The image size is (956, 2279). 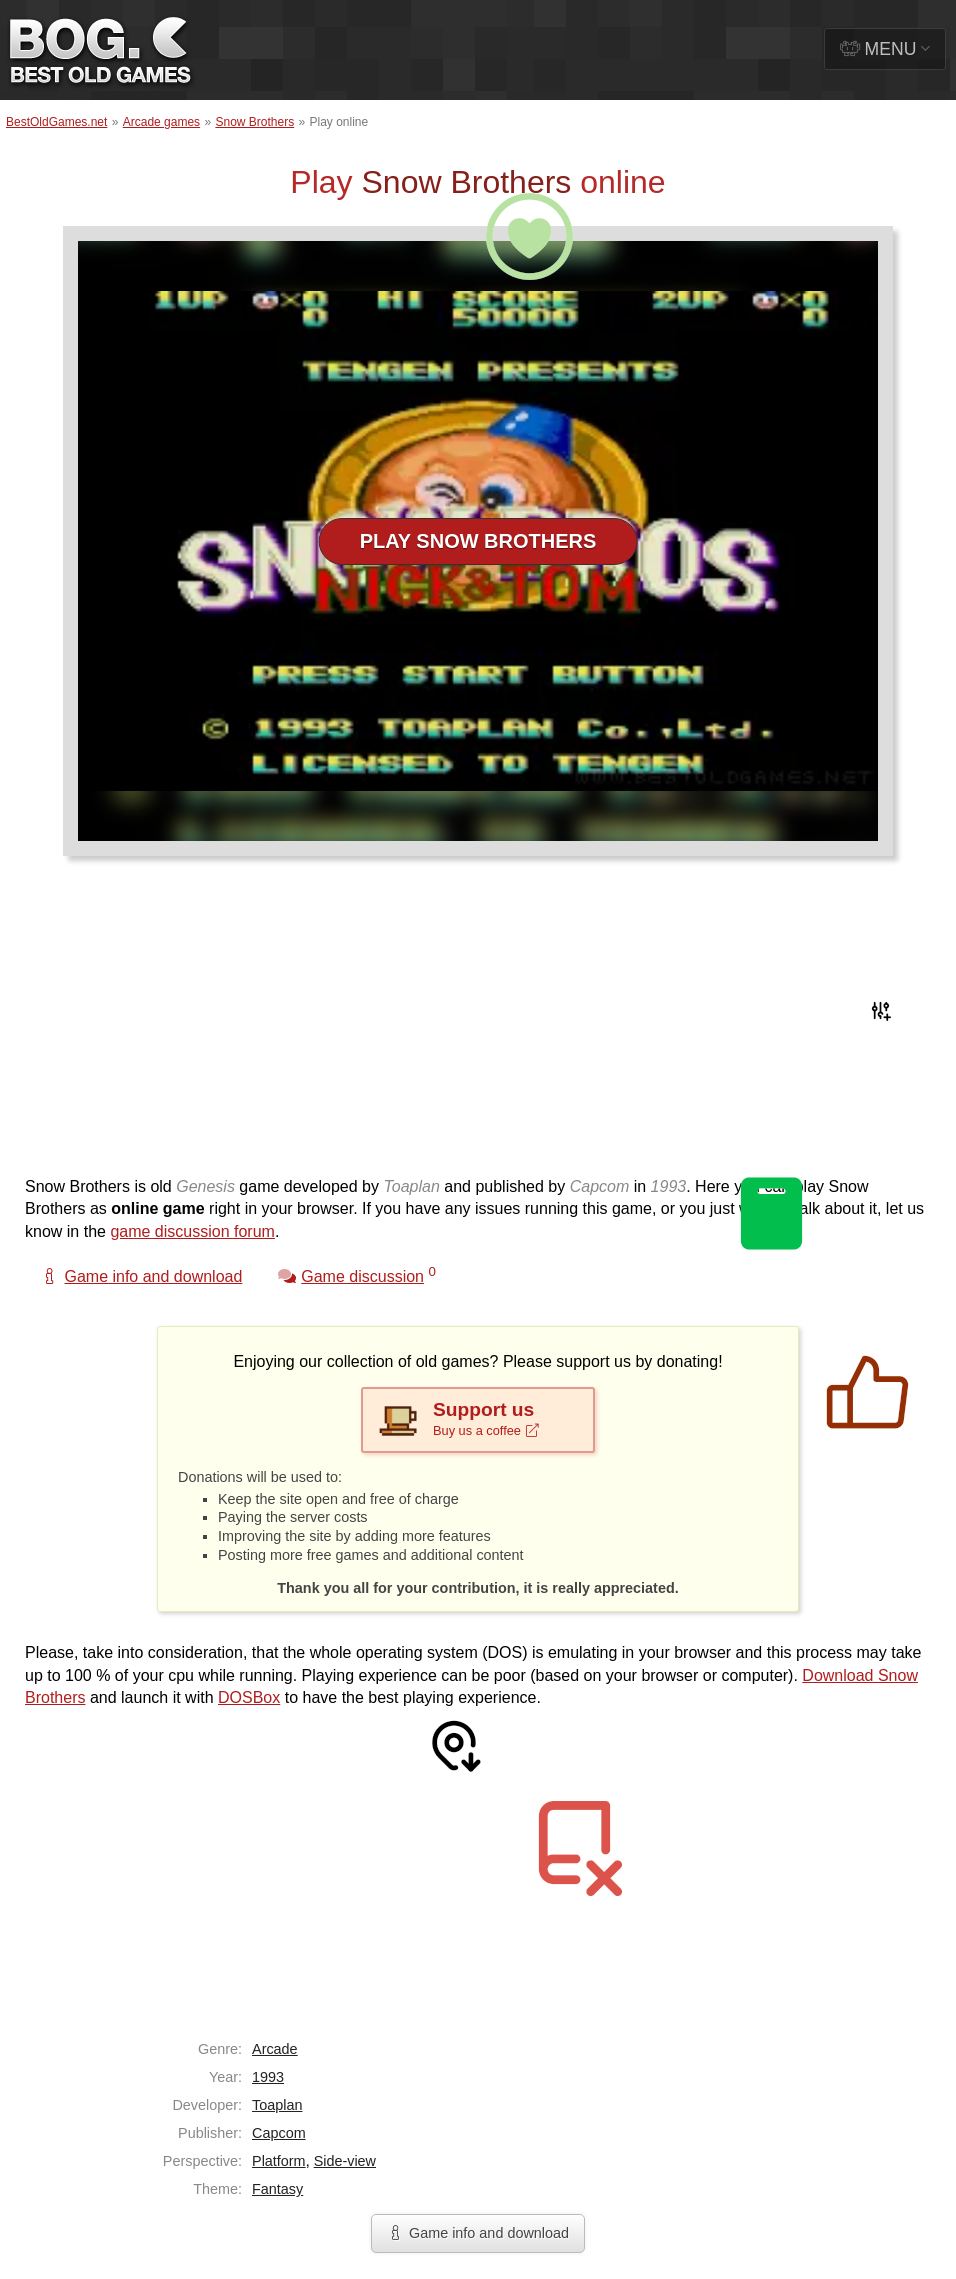 What do you see at coordinates (771, 1213) in the screenshot?
I see `tablet device with speaker` at bounding box center [771, 1213].